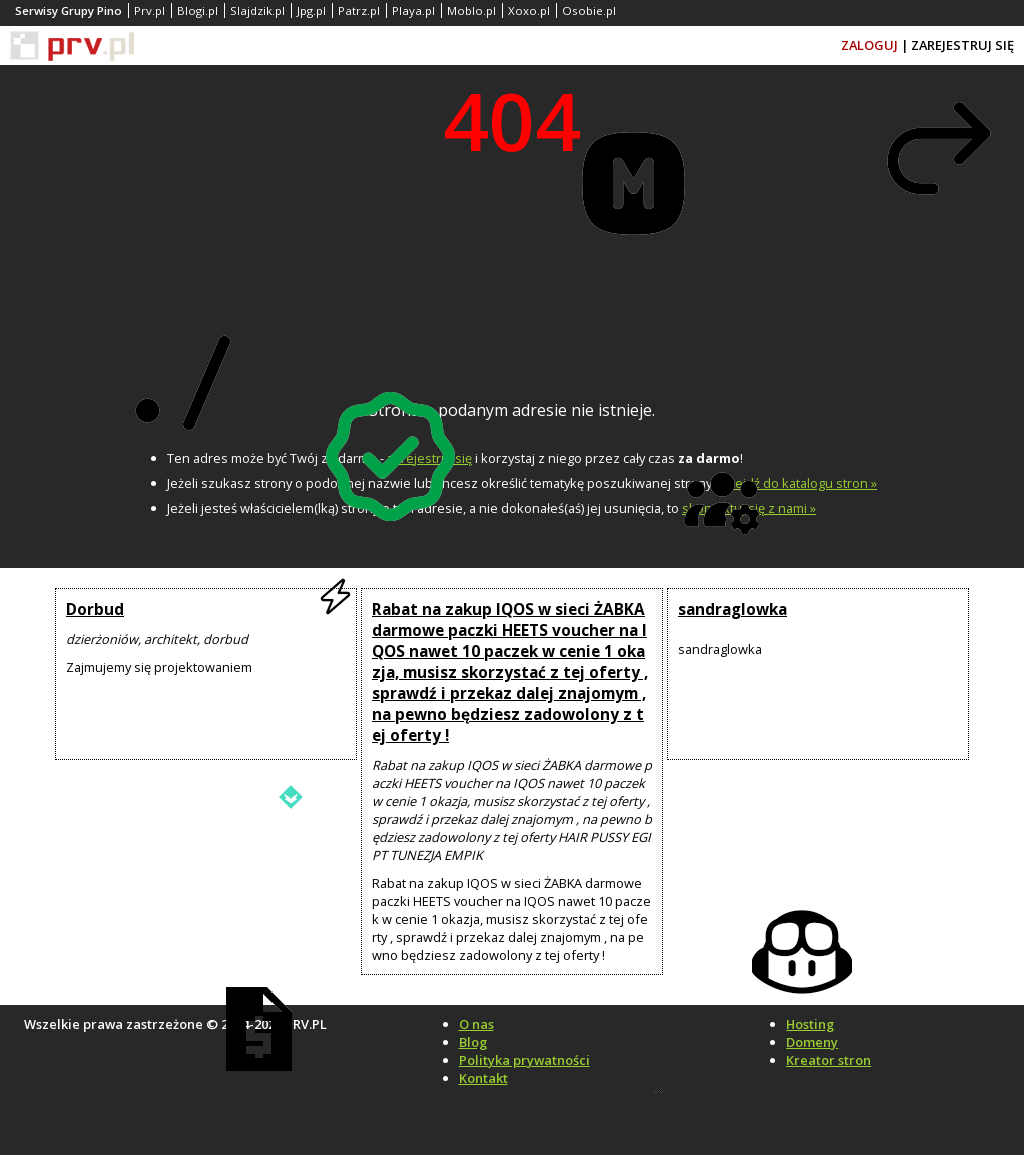 The width and height of the screenshot is (1024, 1155). I want to click on indicates a relative file path reference, so click(183, 383).